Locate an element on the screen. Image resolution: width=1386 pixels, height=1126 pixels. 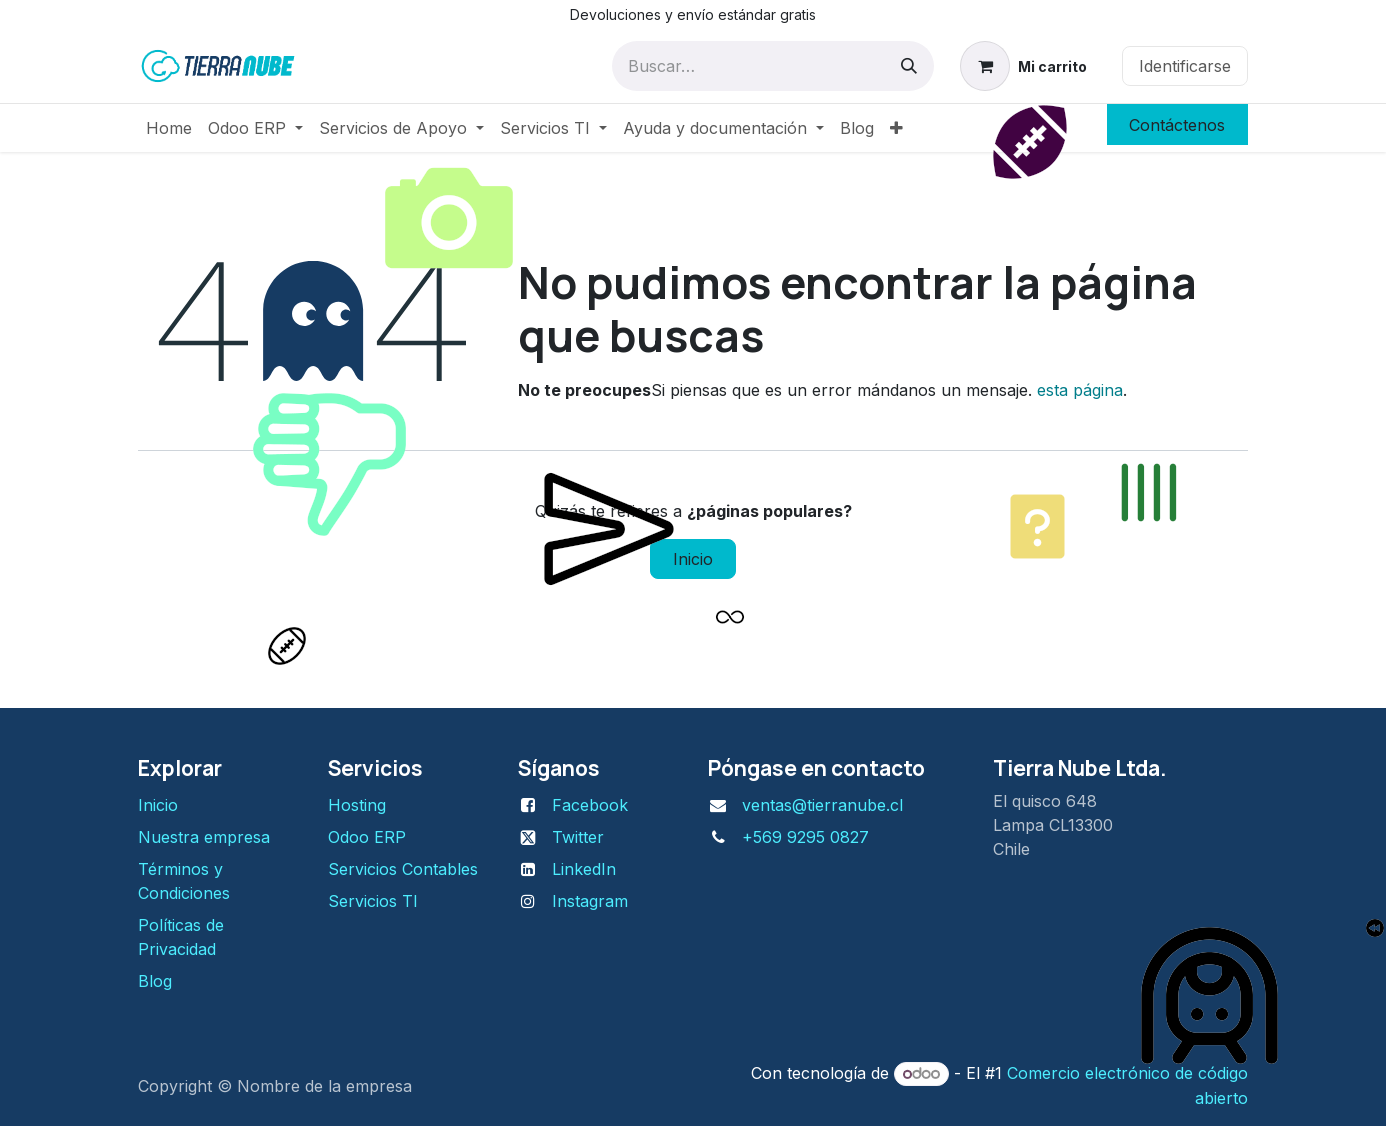
access help or FAQ section is located at coordinates (1037, 526).